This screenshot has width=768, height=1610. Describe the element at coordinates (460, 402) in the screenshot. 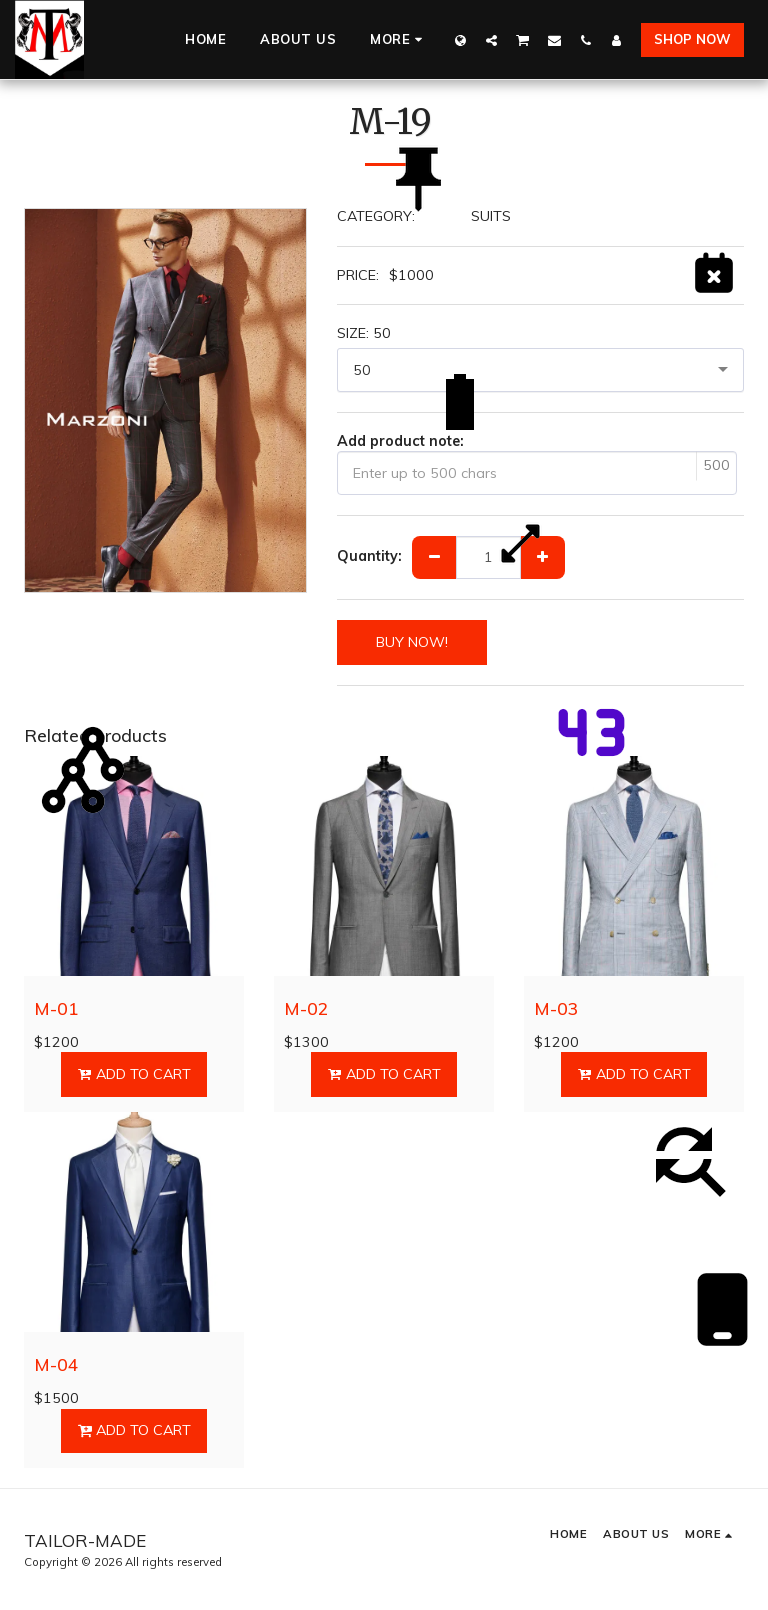

I see `indicates current battery level` at that location.